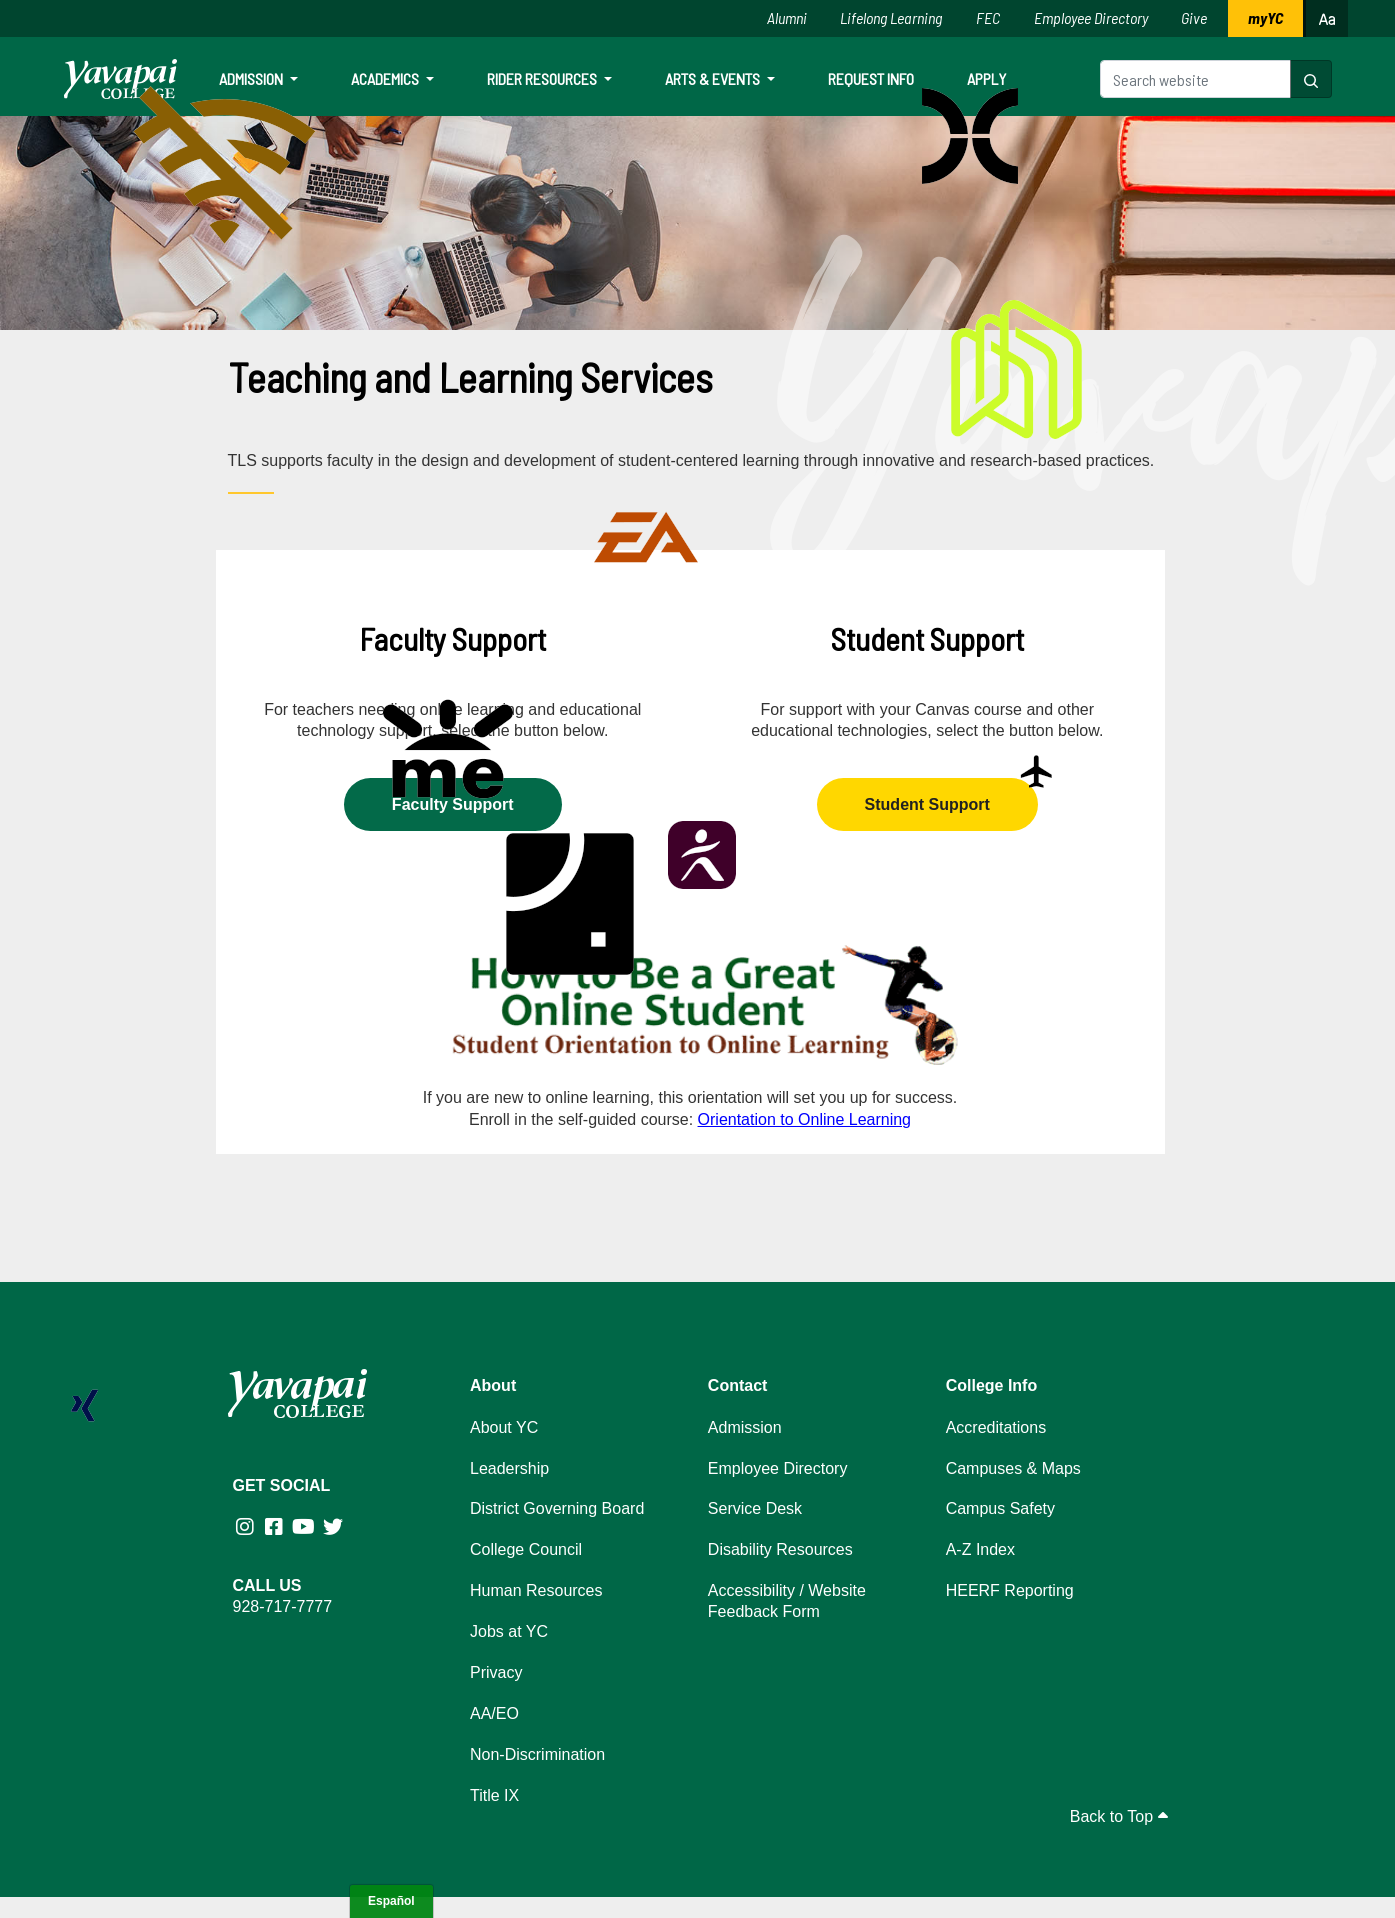  Describe the element at coordinates (570, 904) in the screenshot. I see `access local storage or hard drive` at that location.